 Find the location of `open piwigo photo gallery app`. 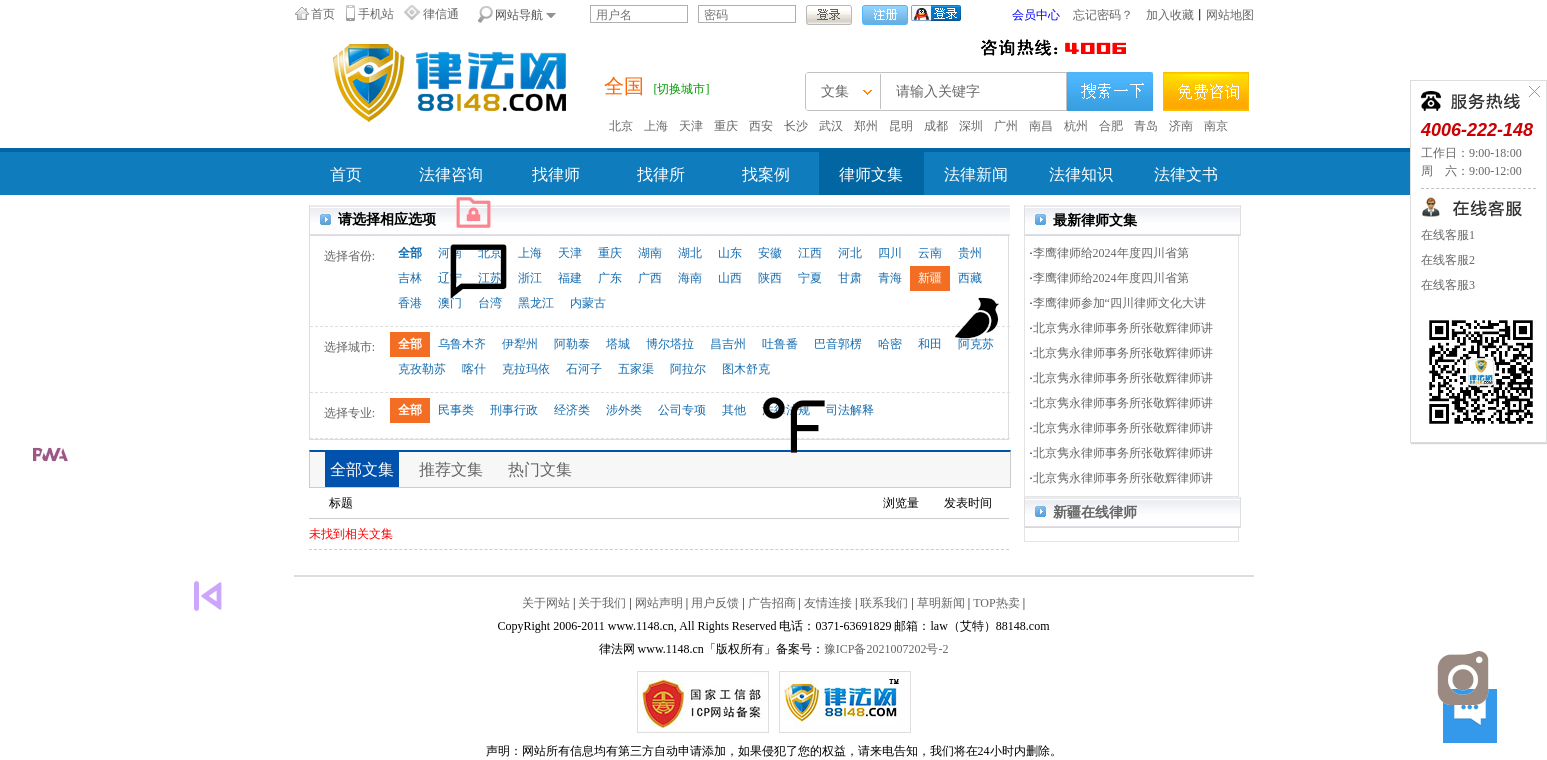

open piwigo photo gallery app is located at coordinates (1463, 678).